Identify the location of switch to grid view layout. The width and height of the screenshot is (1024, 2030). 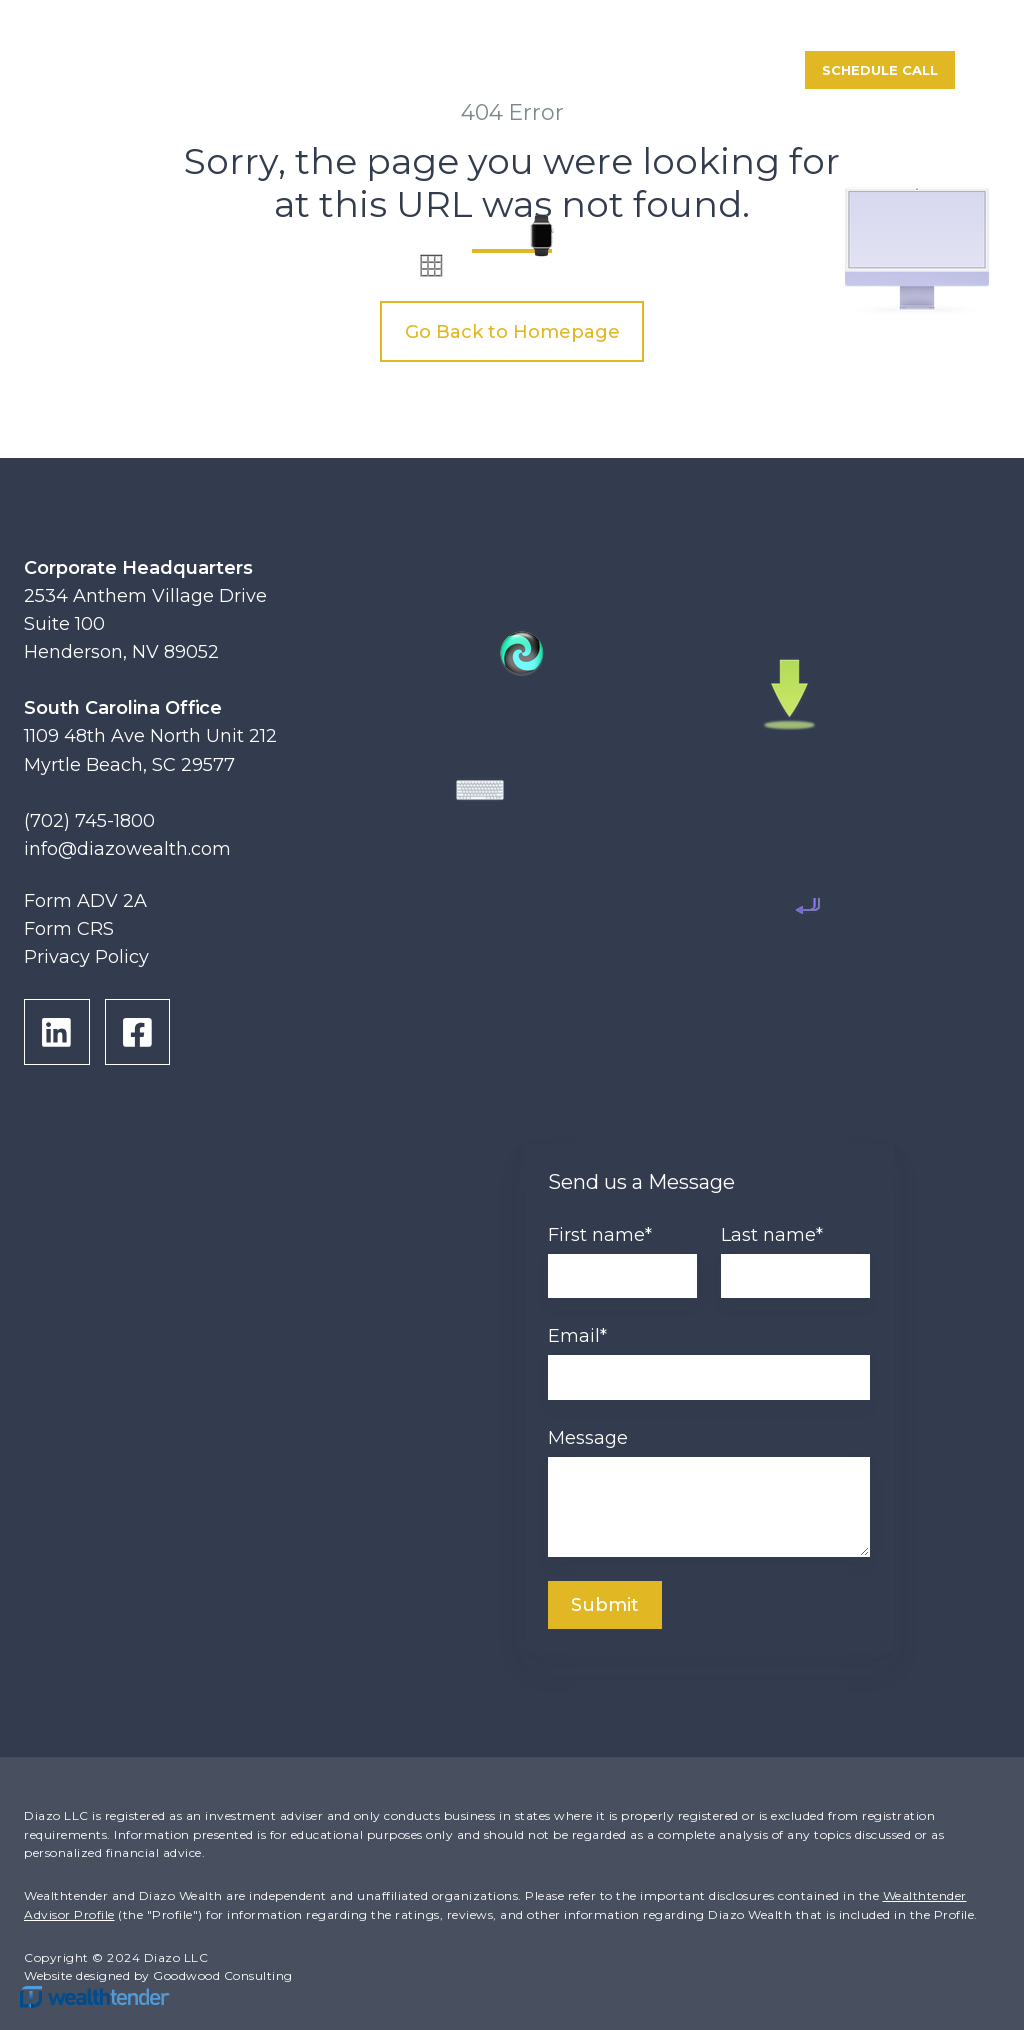
(430, 266).